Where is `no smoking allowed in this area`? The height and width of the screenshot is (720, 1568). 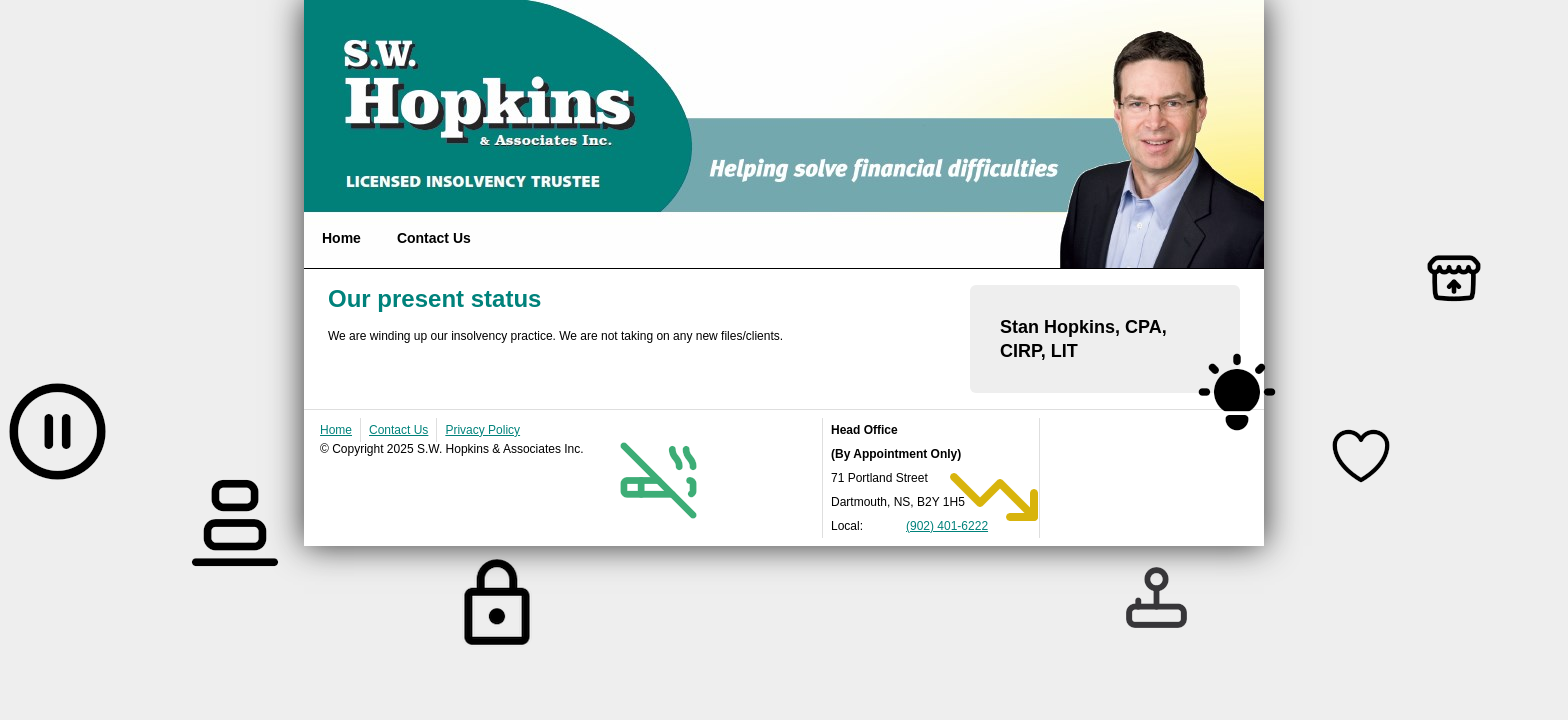
no smoking allowed in this area is located at coordinates (658, 480).